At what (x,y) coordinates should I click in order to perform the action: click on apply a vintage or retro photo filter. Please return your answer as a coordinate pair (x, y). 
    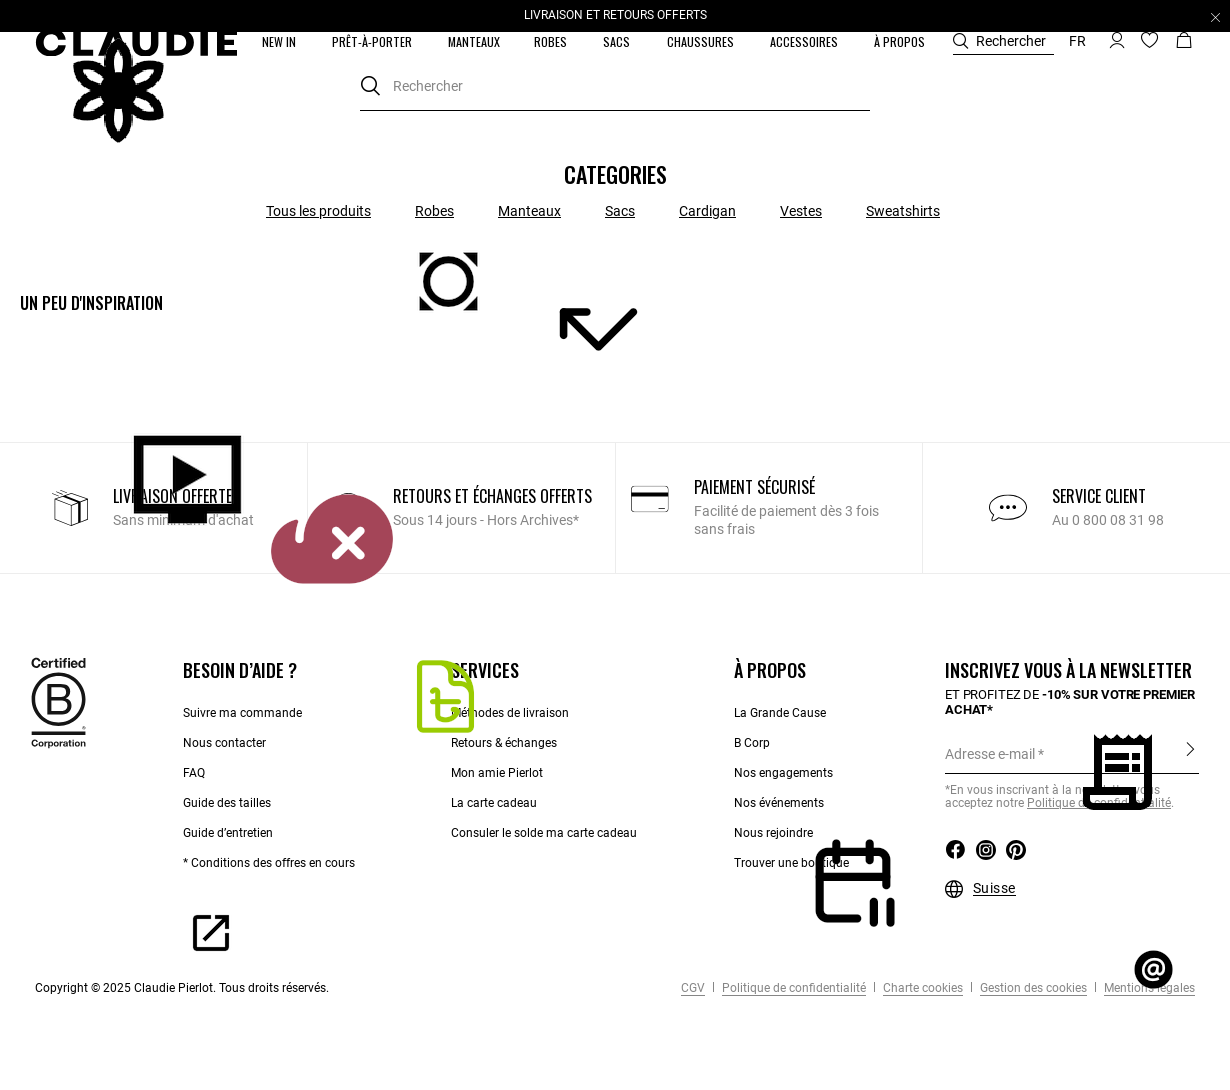
    Looking at the image, I should click on (118, 90).